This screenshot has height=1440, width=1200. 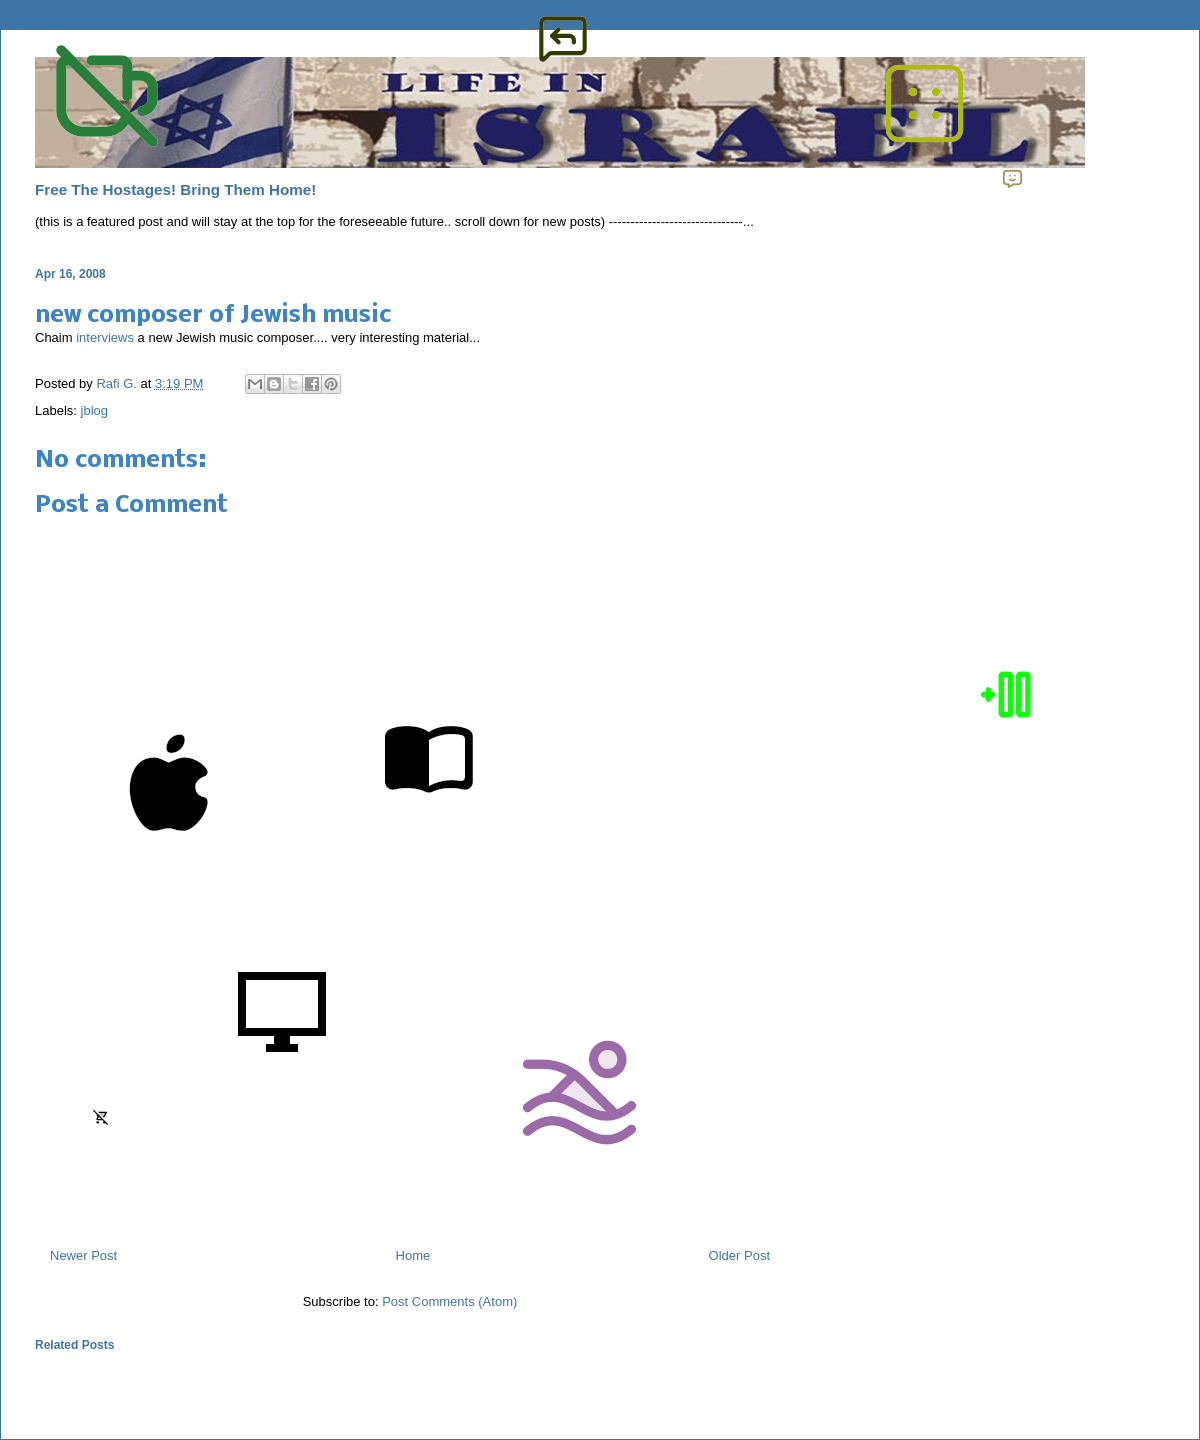 I want to click on switch to desktop view, so click(x=282, y=1012).